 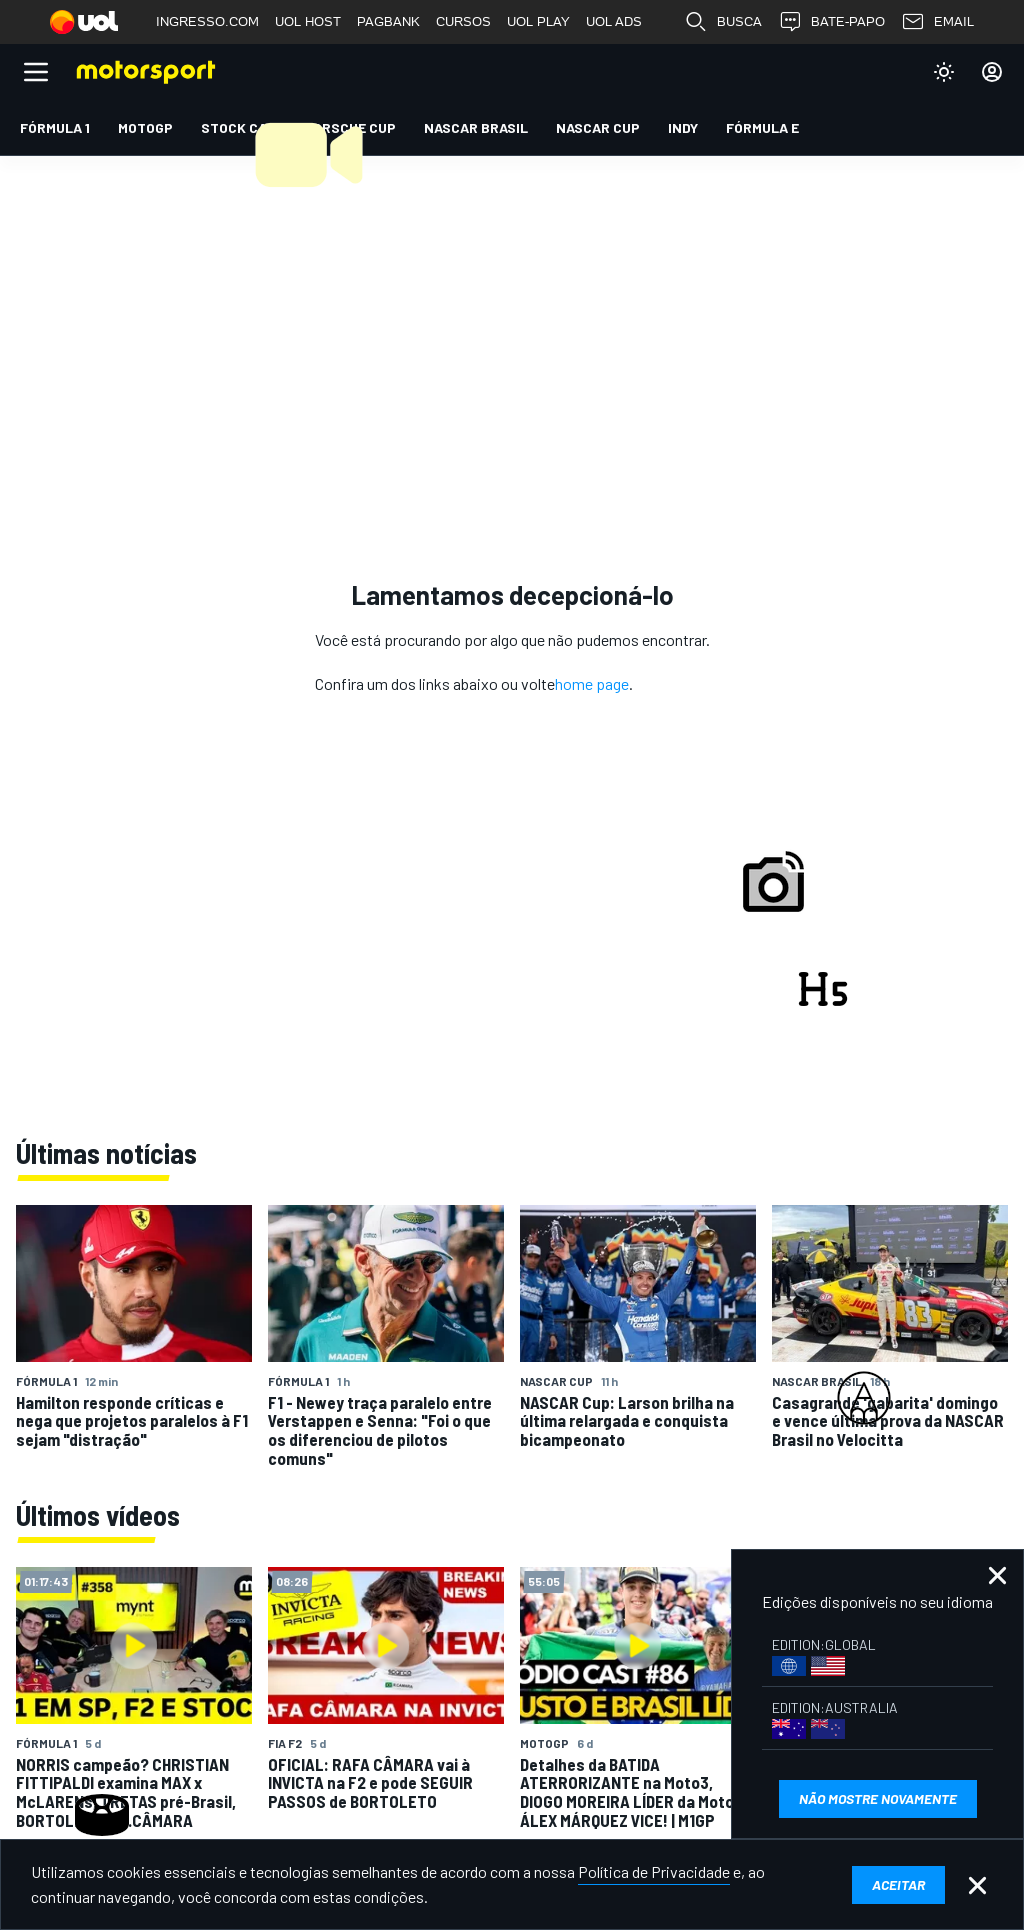 What do you see at coordinates (864, 1398) in the screenshot?
I see `edit or modify content` at bounding box center [864, 1398].